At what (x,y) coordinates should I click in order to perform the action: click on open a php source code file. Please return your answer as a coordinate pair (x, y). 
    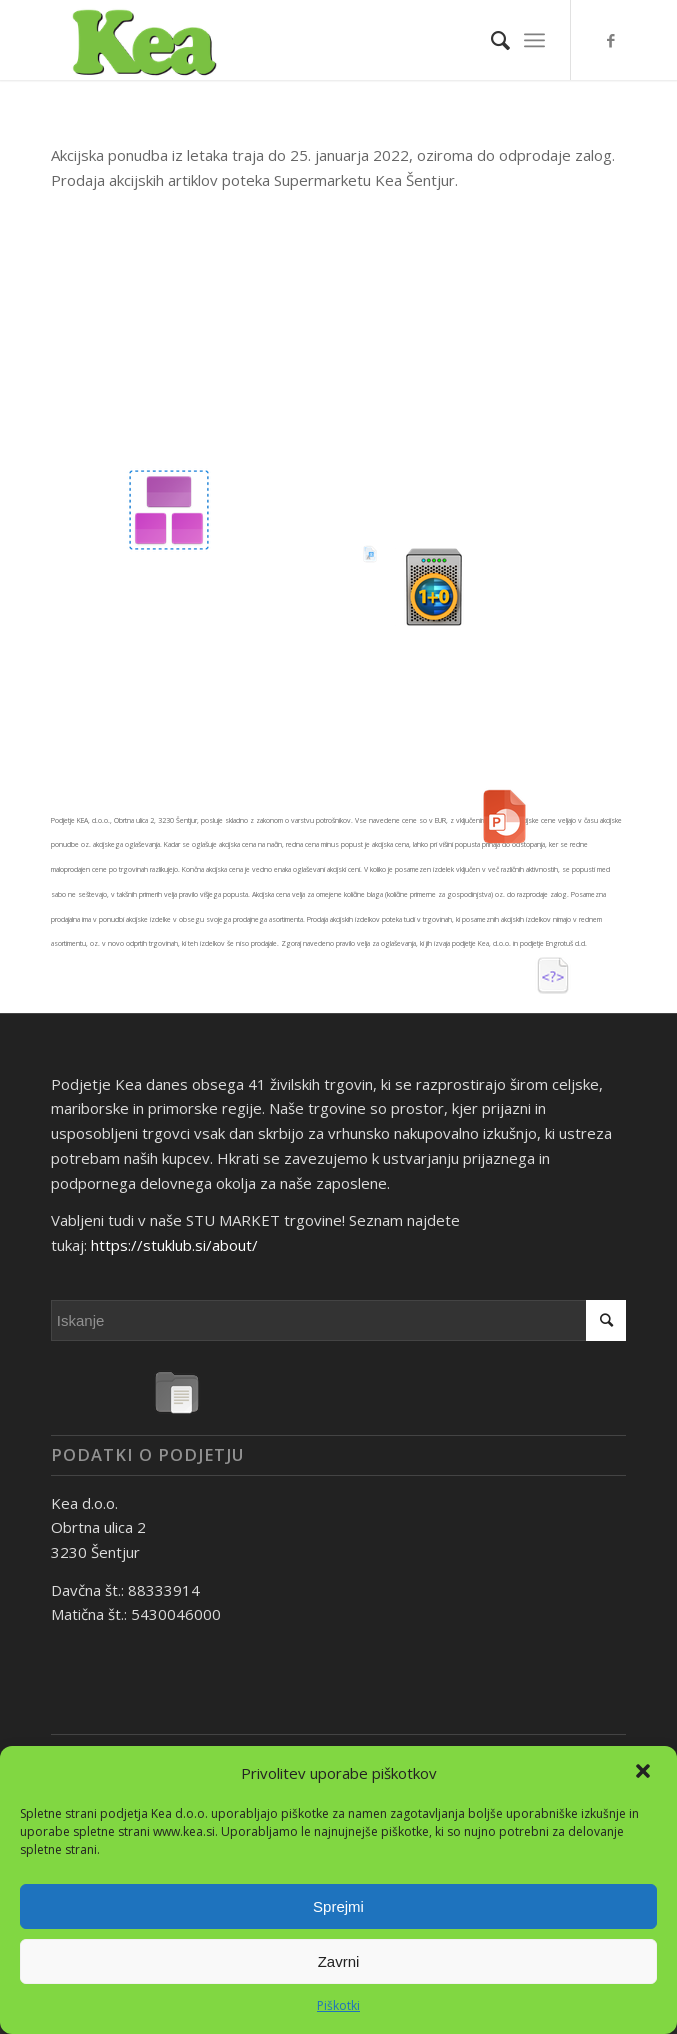
    Looking at the image, I should click on (553, 975).